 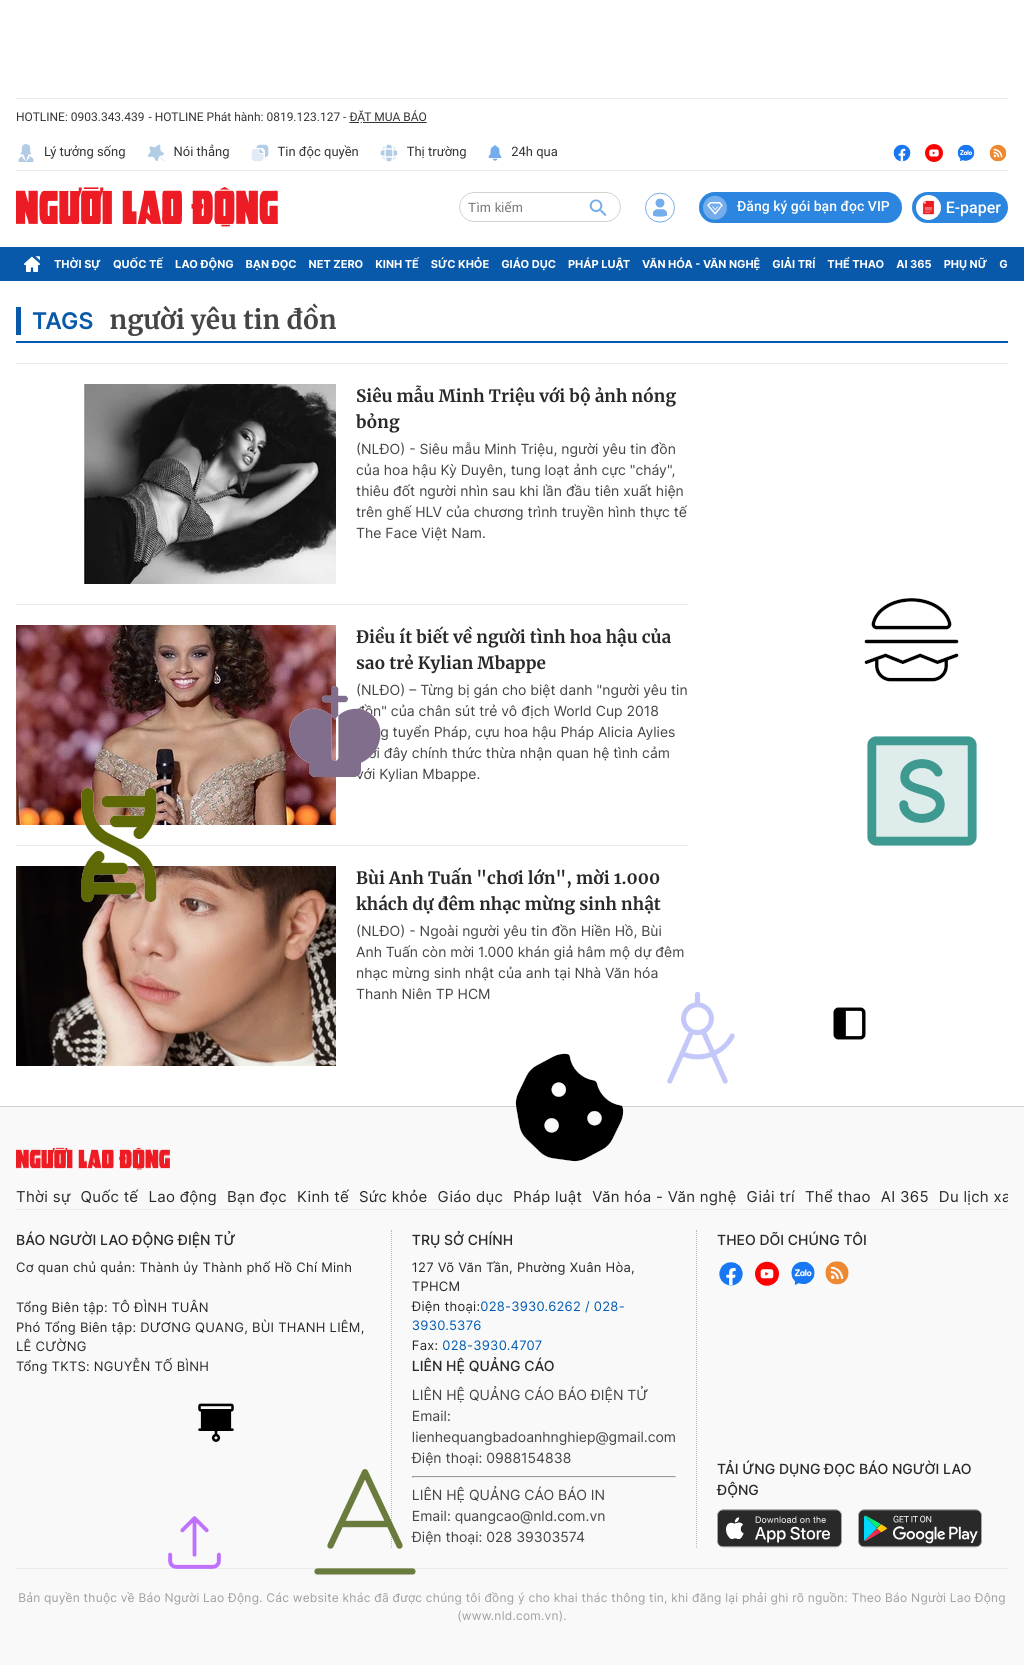 What do you see at coordinates (697, 1039) in the screenshot?
I see `access drawing or drafting tools` at bounding box center [697, 1039].